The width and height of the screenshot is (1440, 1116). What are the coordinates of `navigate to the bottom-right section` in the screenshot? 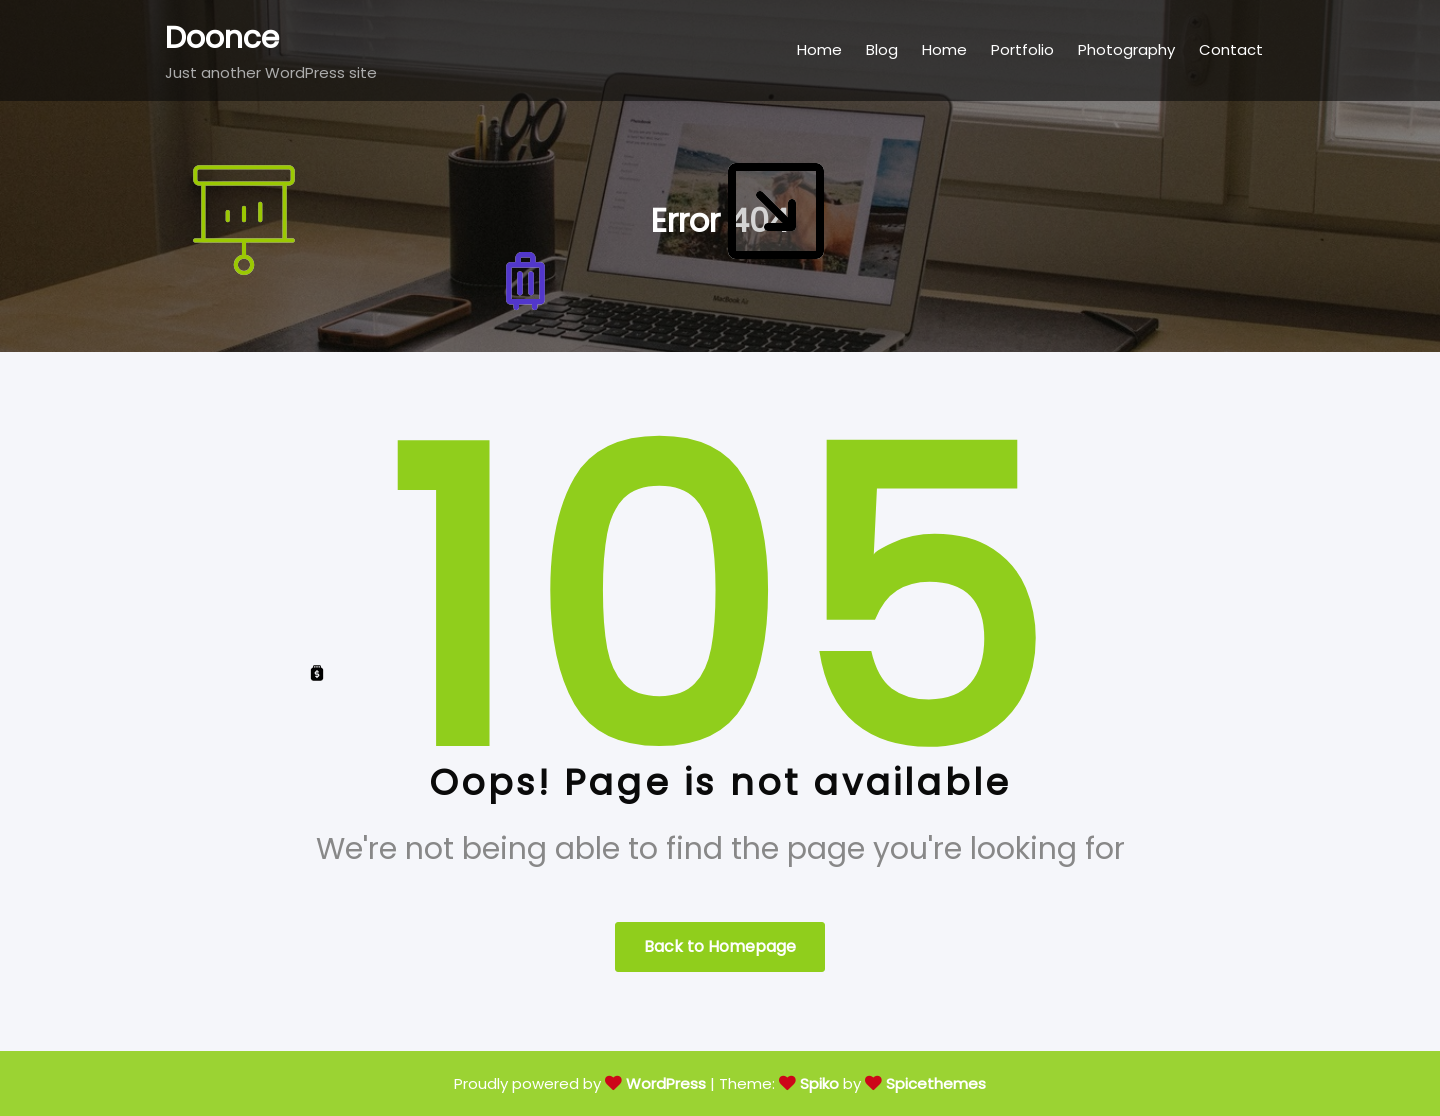 It's located at (776, 211).